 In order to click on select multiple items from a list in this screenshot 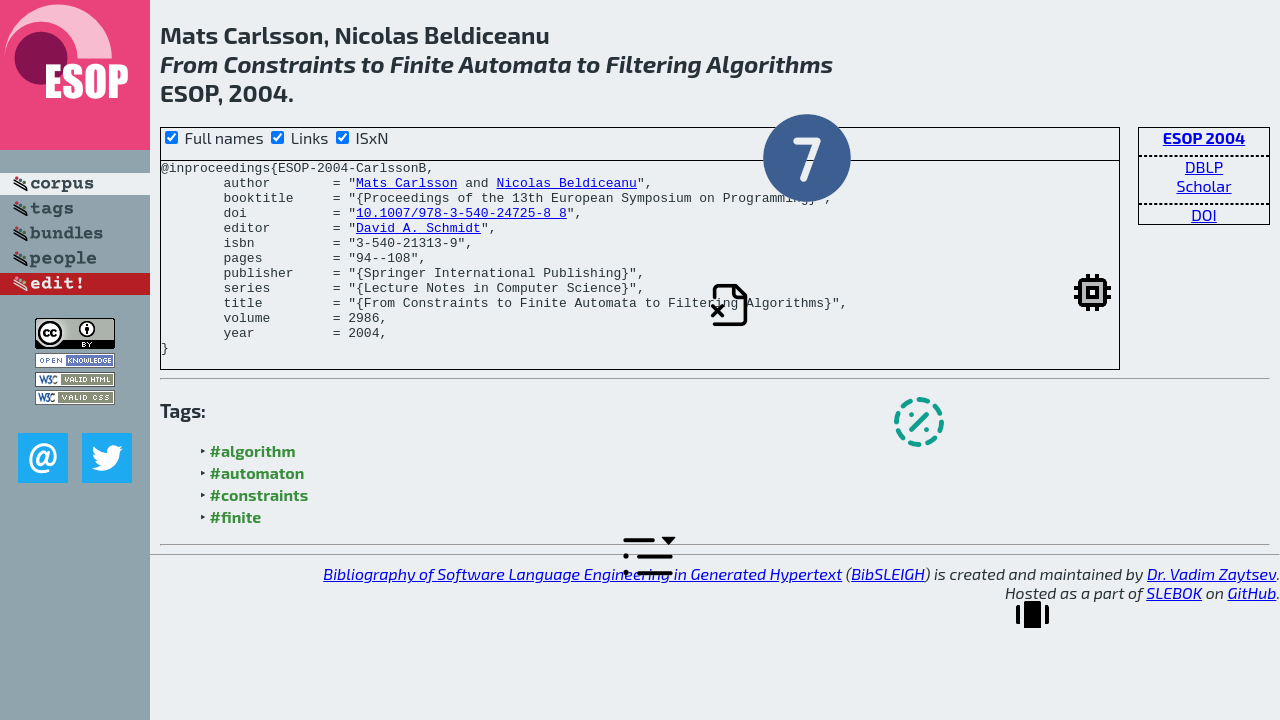, I will do `click(648, 556)`.